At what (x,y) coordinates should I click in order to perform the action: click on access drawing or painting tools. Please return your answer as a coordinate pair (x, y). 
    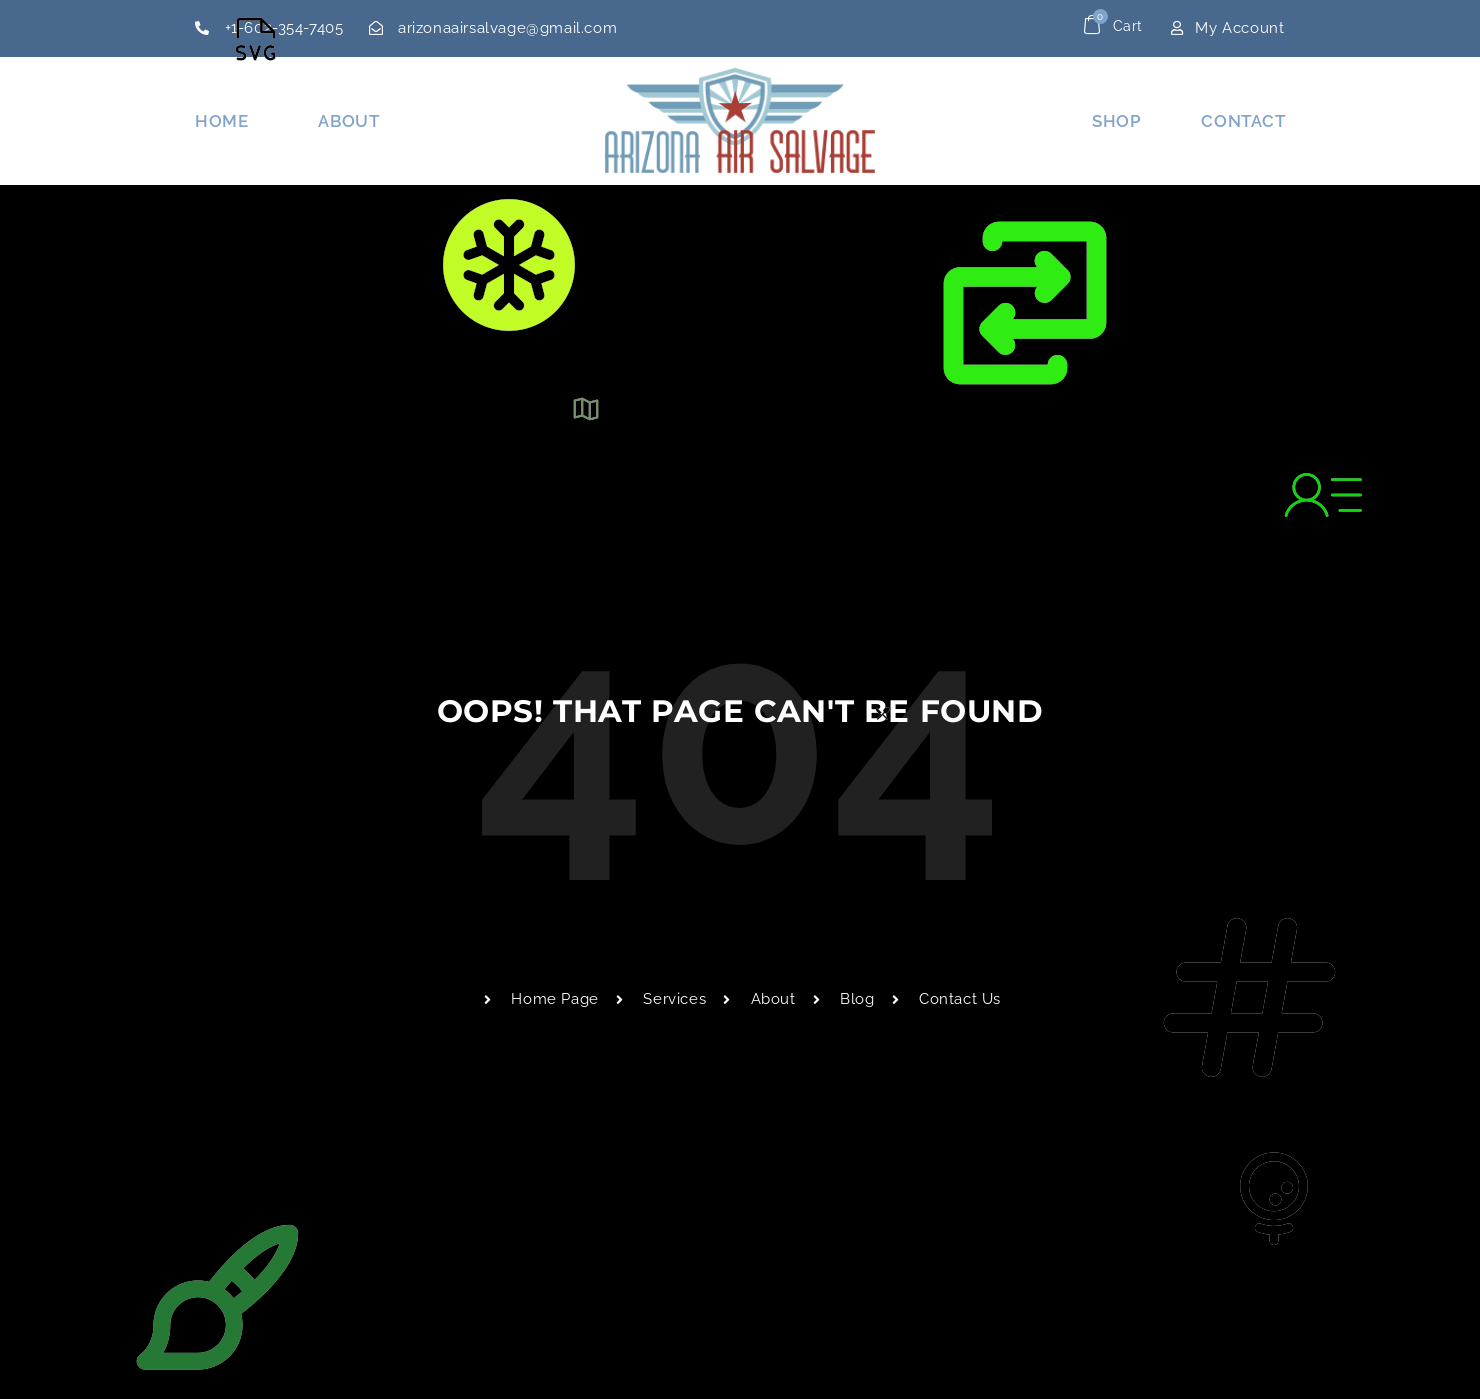
    Looking at the image, I should click on (223, 1300).